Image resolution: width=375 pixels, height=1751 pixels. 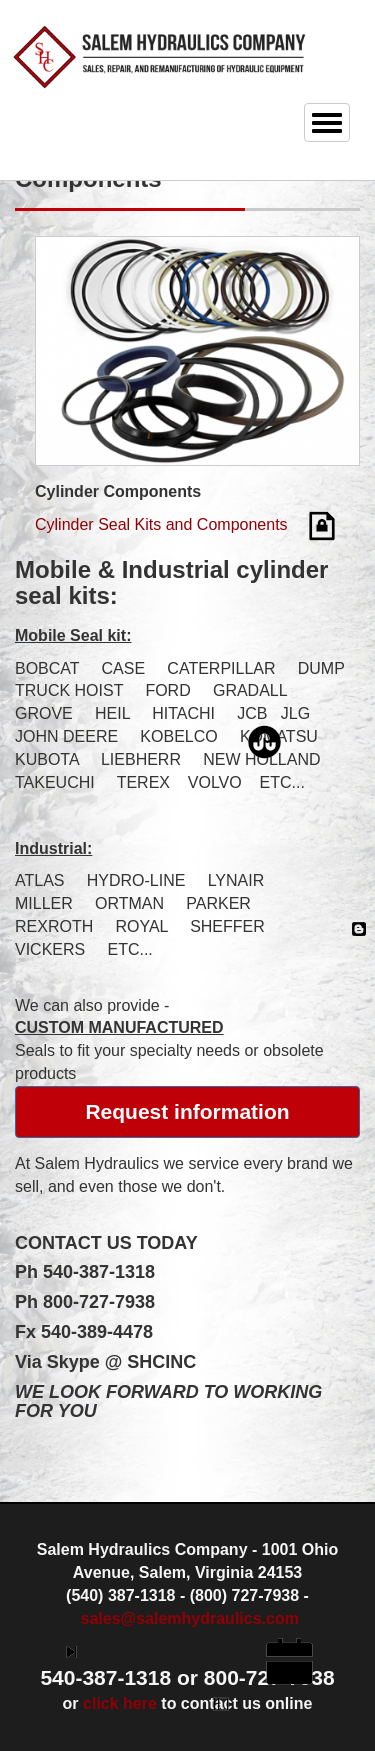 I want to click on skip to the next track, so click(x=72, y=1652).